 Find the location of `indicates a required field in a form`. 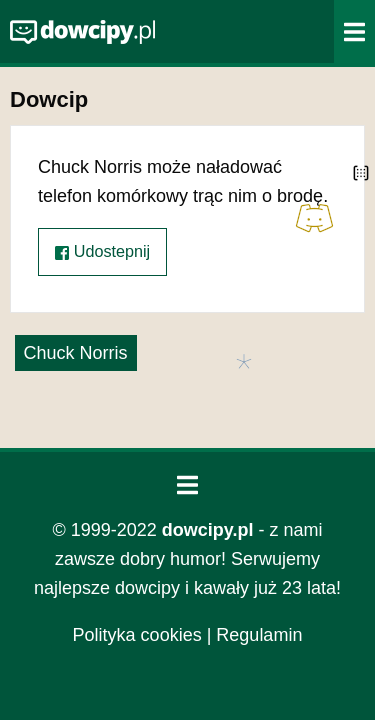

indicates a required field in a form is located at coordinates (244, 362).